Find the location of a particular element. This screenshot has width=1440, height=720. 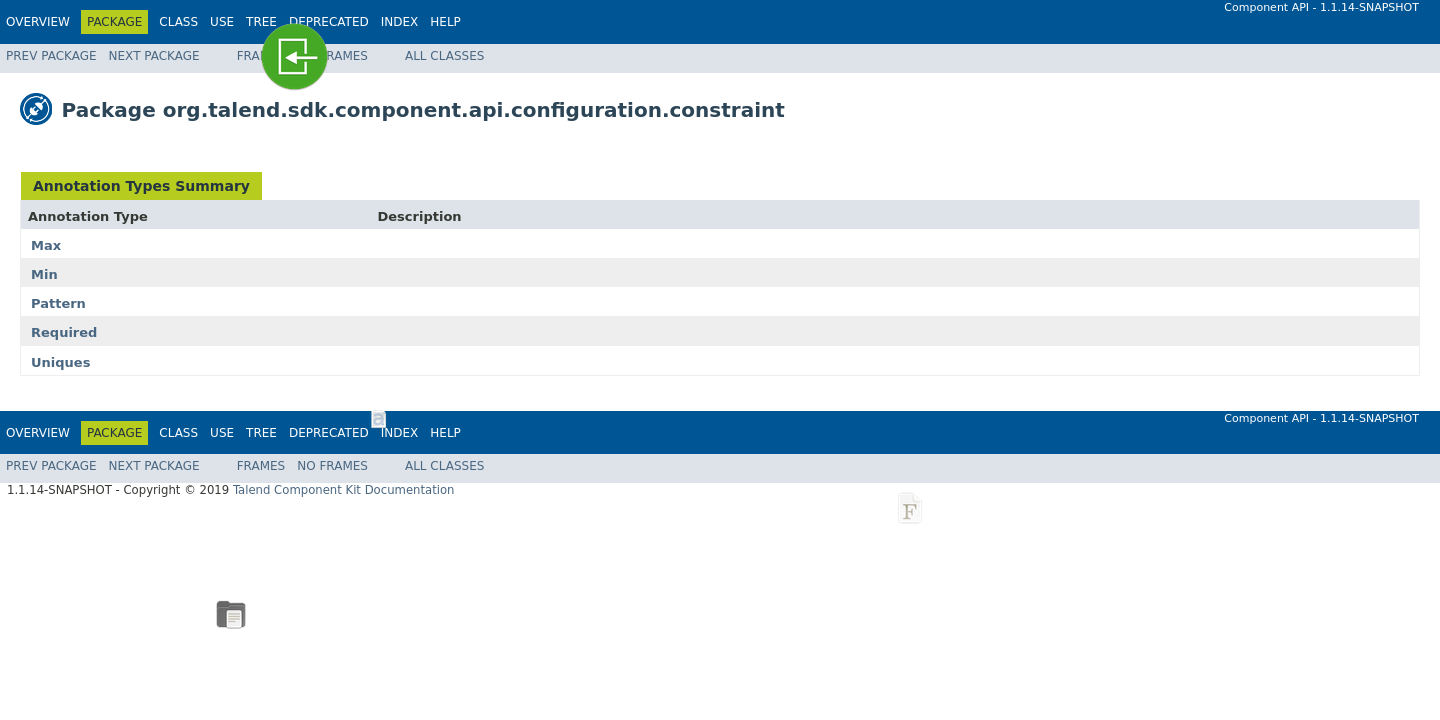

a fortran source code file is located at coordinates (910, 508).